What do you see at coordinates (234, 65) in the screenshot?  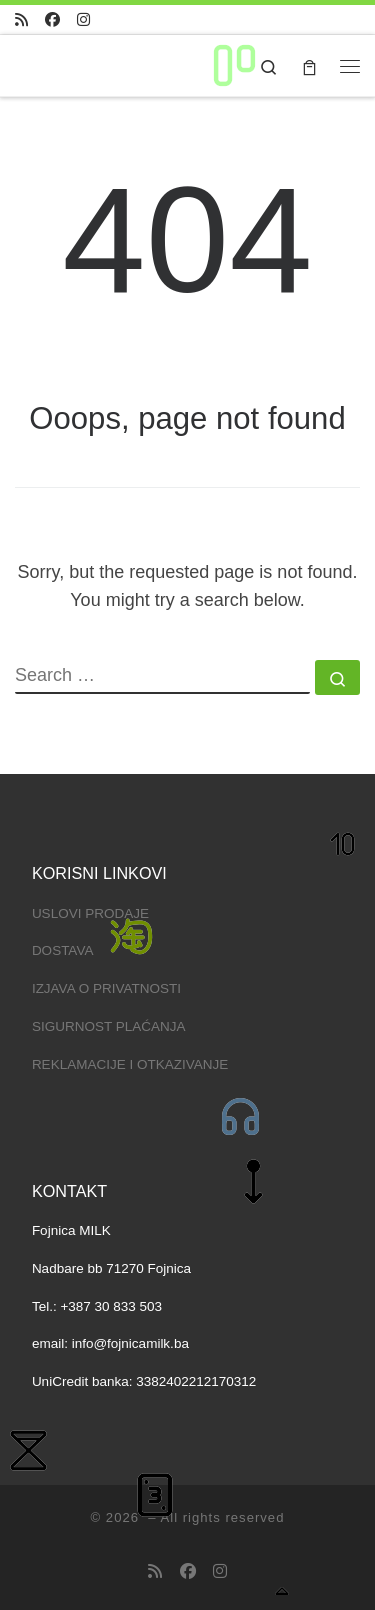 I see `switch to card view layout` at bounding box center [234, 65].